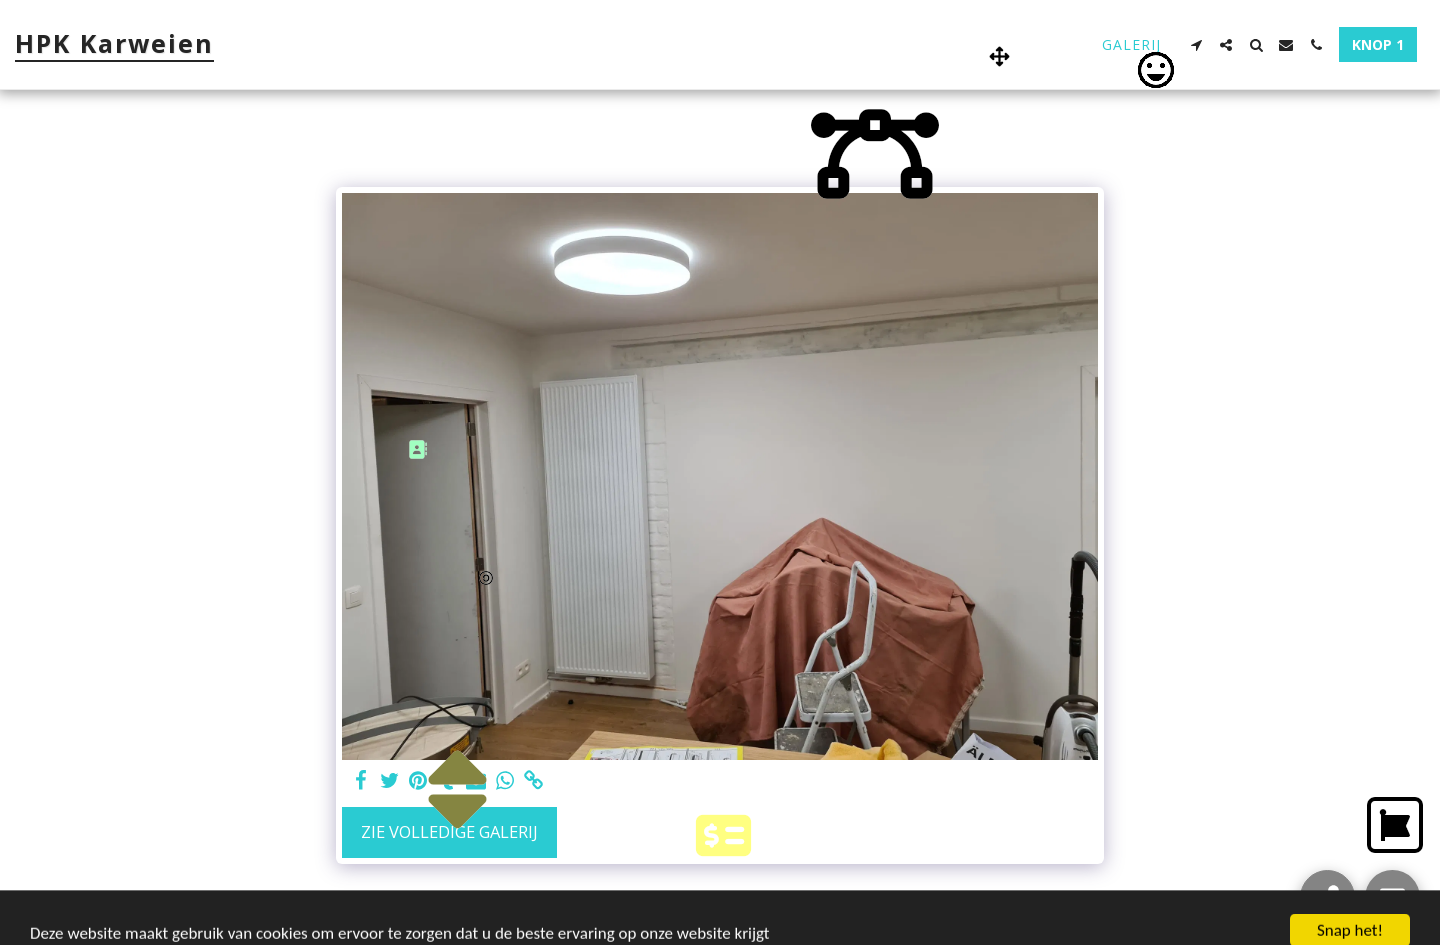 This screenshot has width=1440, height=945. I want to click on edit vector path curves, so click(875, 154).